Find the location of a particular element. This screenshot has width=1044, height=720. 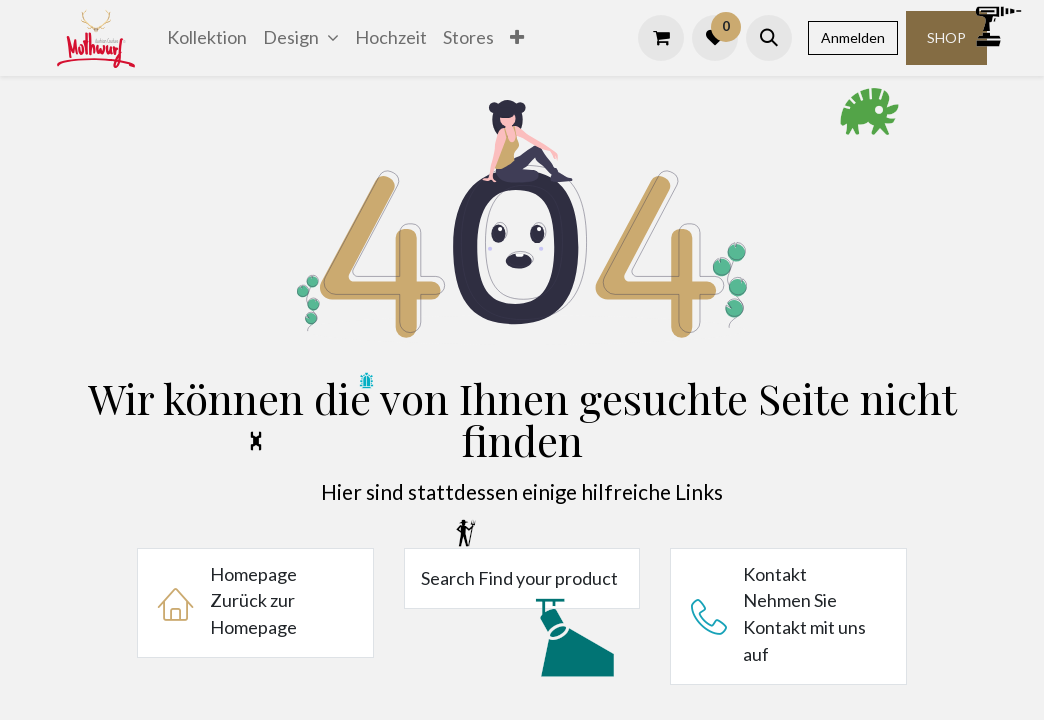

select farmer character class is located at coordinates (465, 533).